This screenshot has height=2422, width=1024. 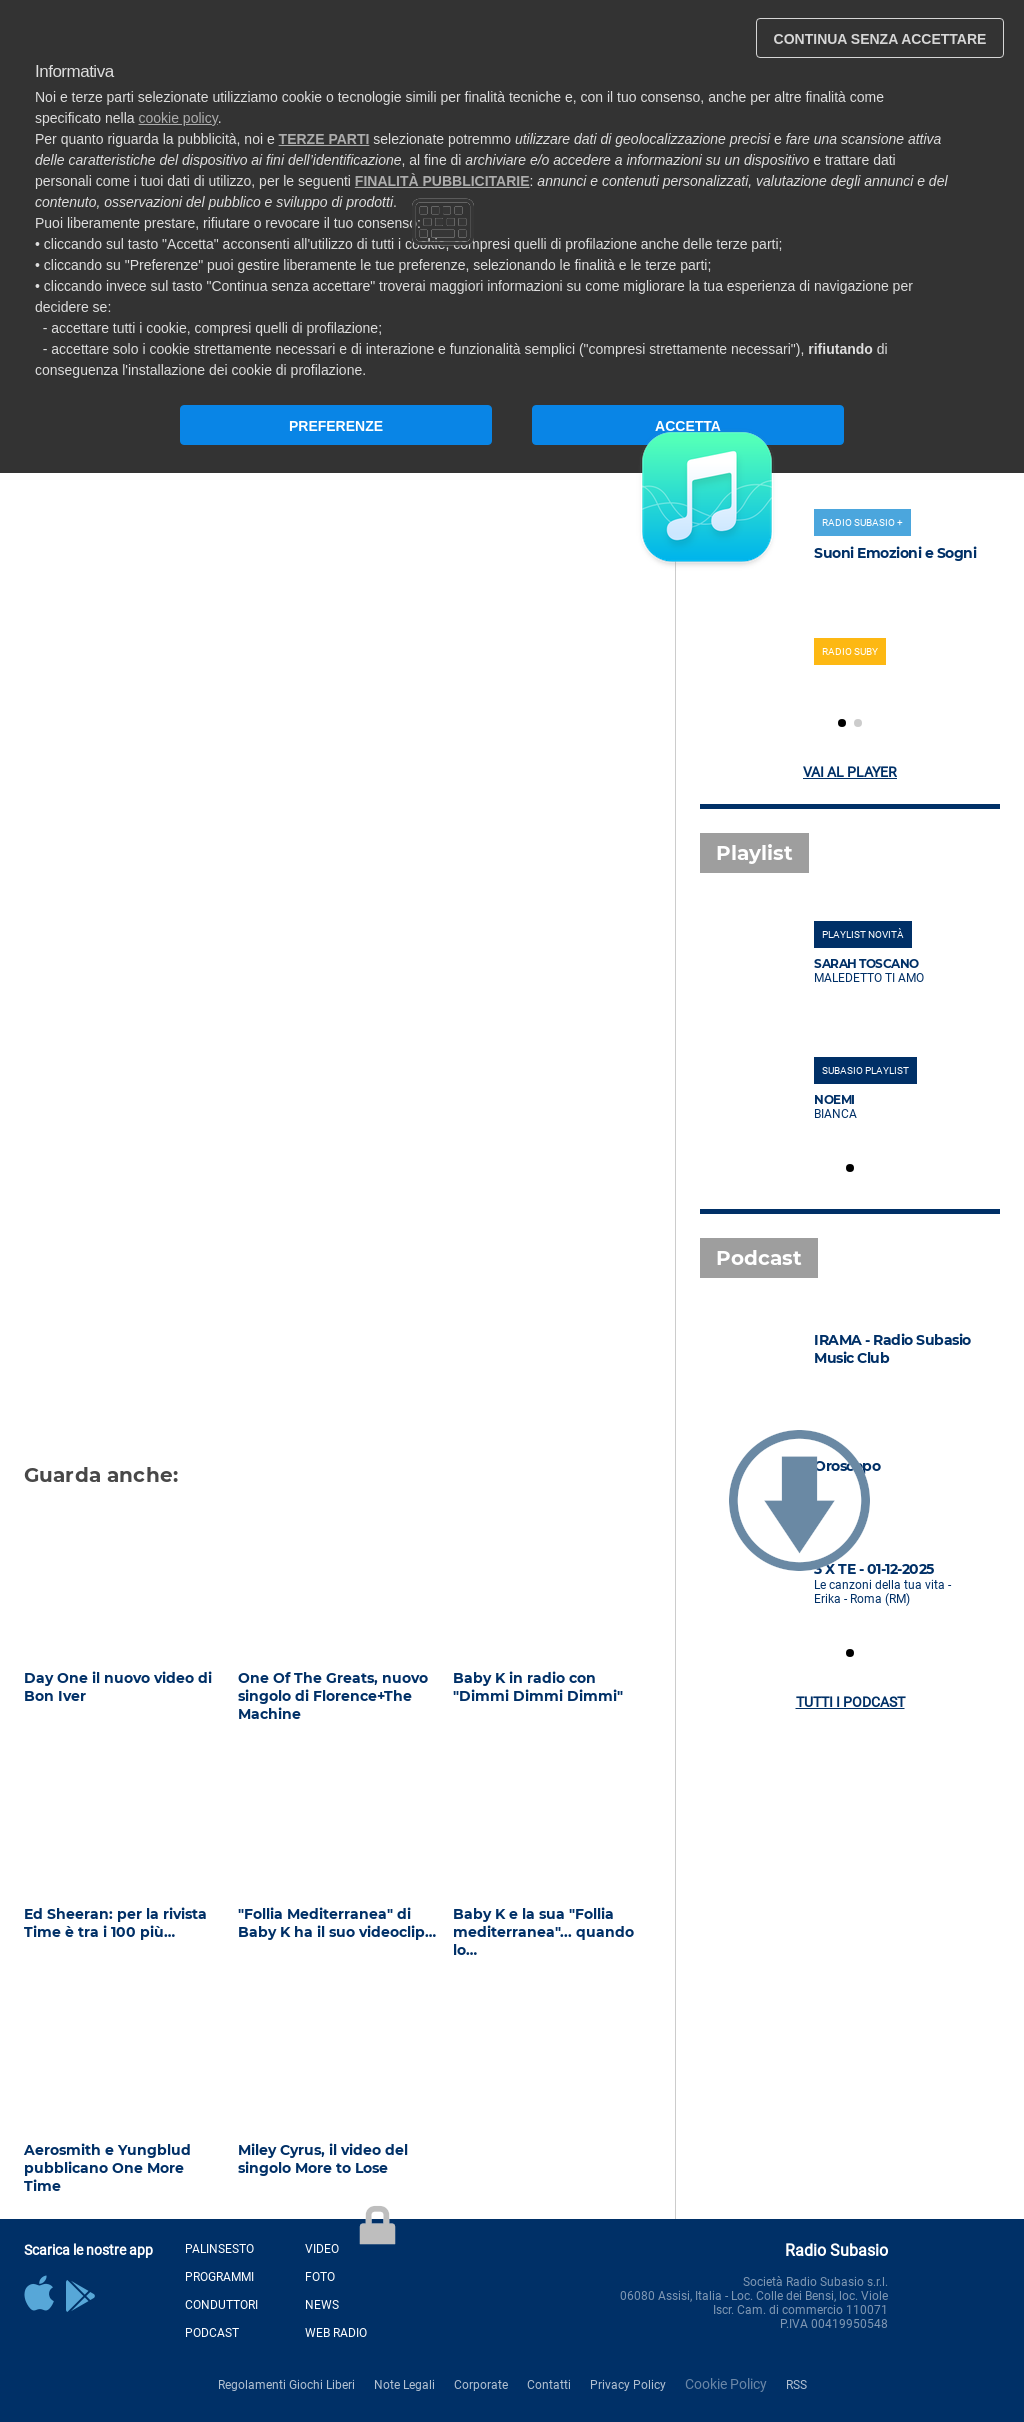 What do you see at coordinates (377, 2226) in the screenshot?
I see `indicates content is locked or protected from editing` at bounding box center [377, 2226].